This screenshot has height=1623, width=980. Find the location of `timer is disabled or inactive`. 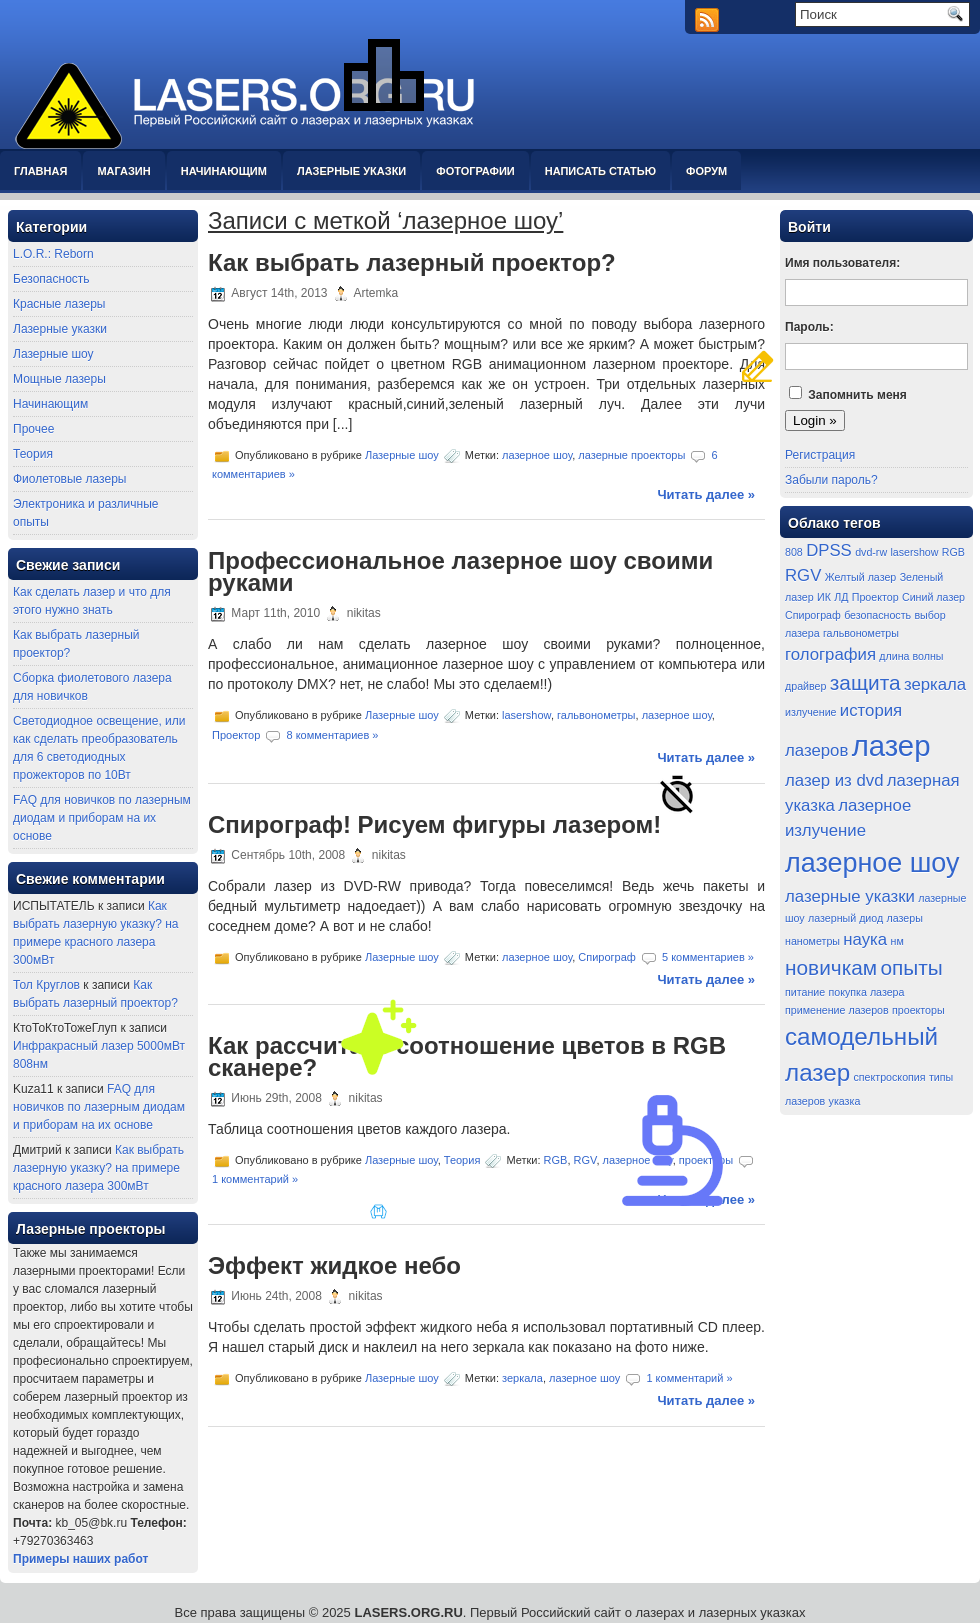

timer is disabled or inactive is located at coordinates (677, 794).